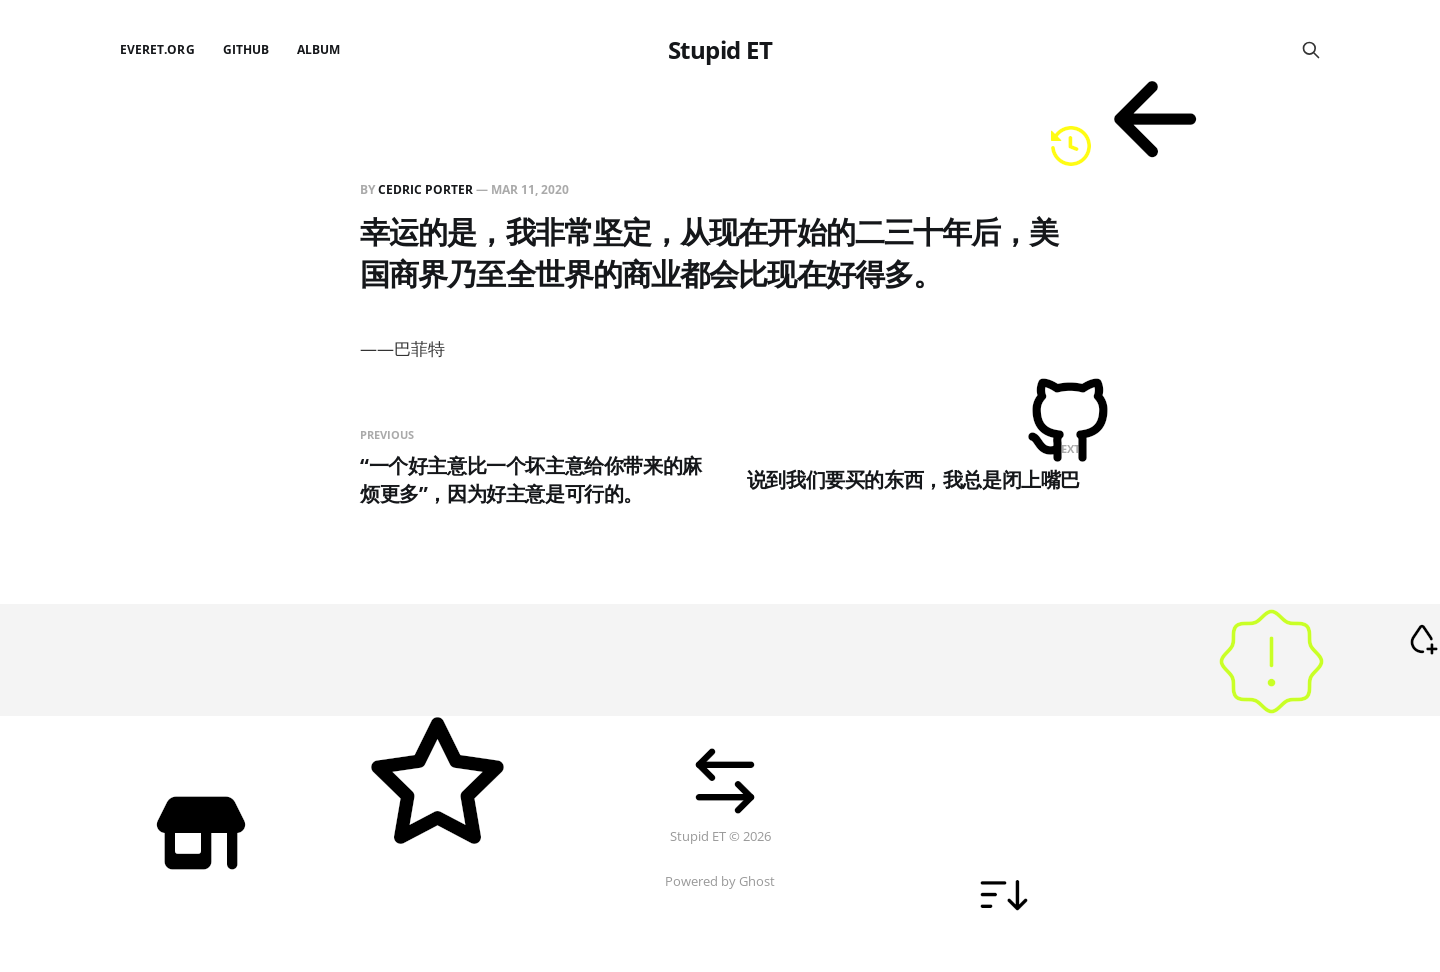  What do you see at coordinates (725, 781) in the screenshot?
I see `swap or exchange items` at bounding box center [725, 781].